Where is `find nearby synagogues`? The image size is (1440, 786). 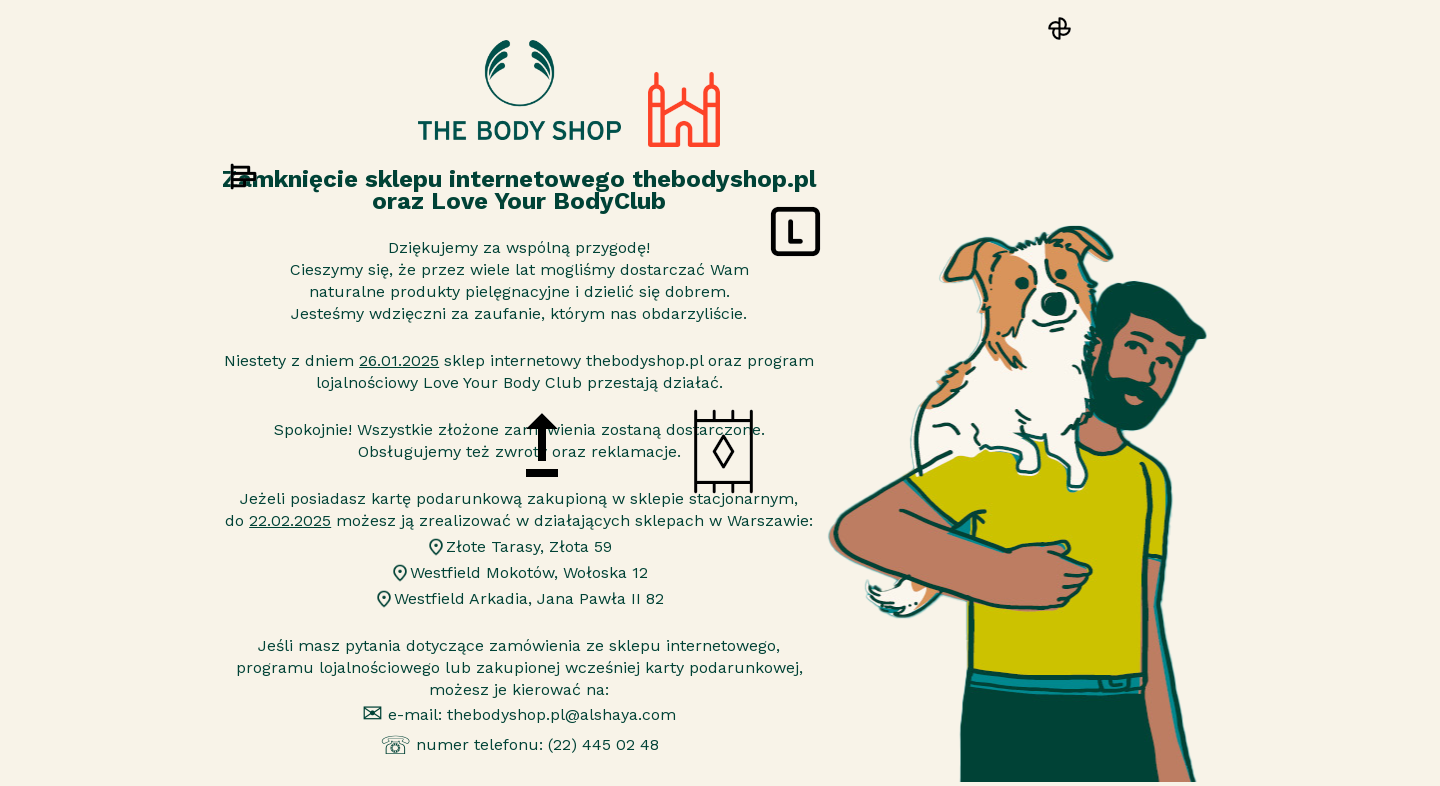 find nearby synagogues is located at coordinates (684, 111).